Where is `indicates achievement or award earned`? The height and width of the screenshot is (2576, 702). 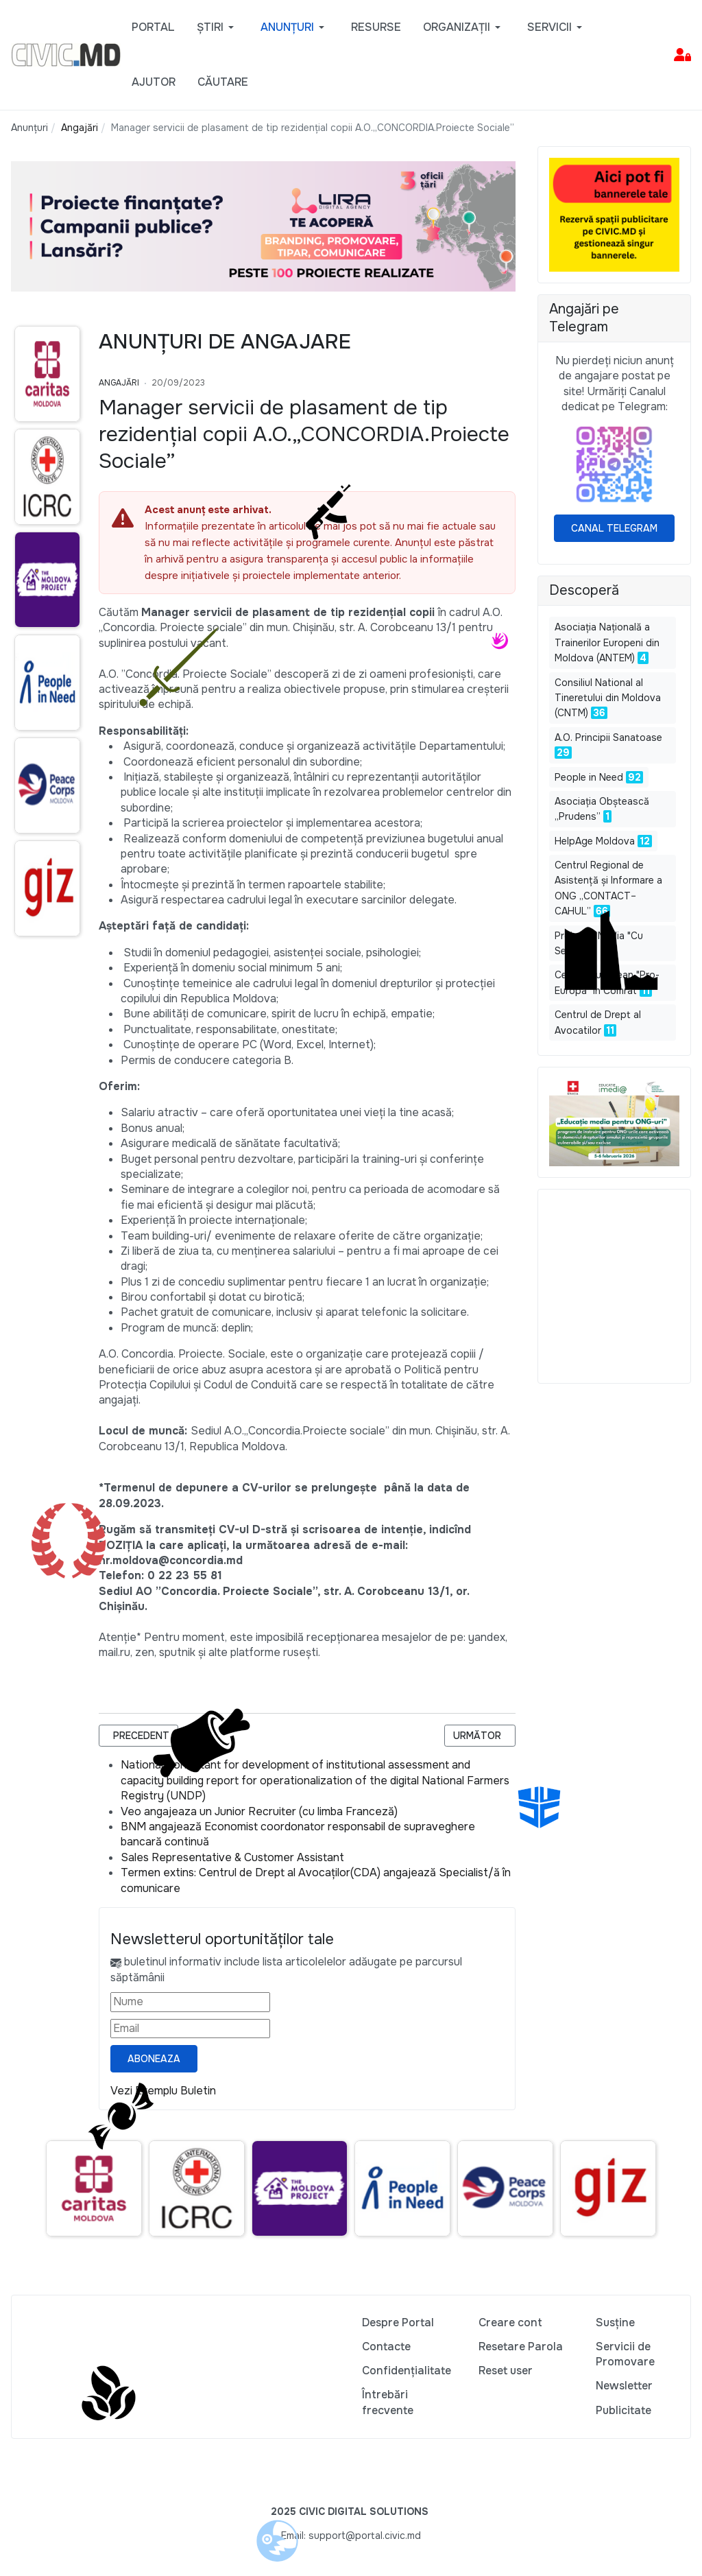
indicates achievement or award earned is located at coordinates (69, 1541).